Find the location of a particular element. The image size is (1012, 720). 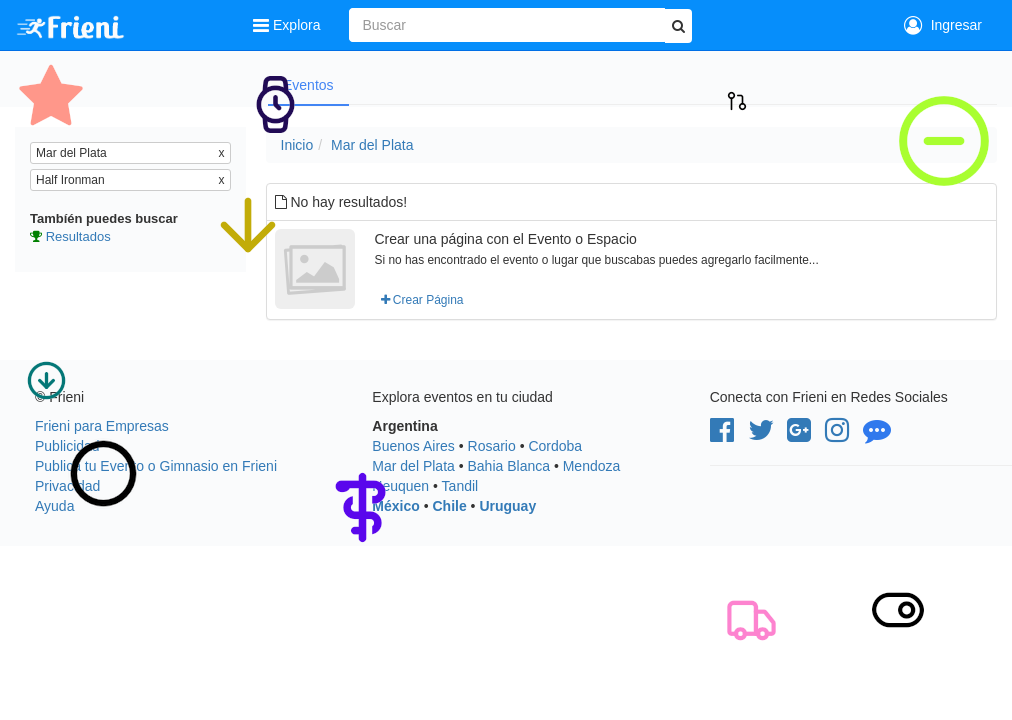

select a camera lens or aperture setting is located at coordinates (103, 473).